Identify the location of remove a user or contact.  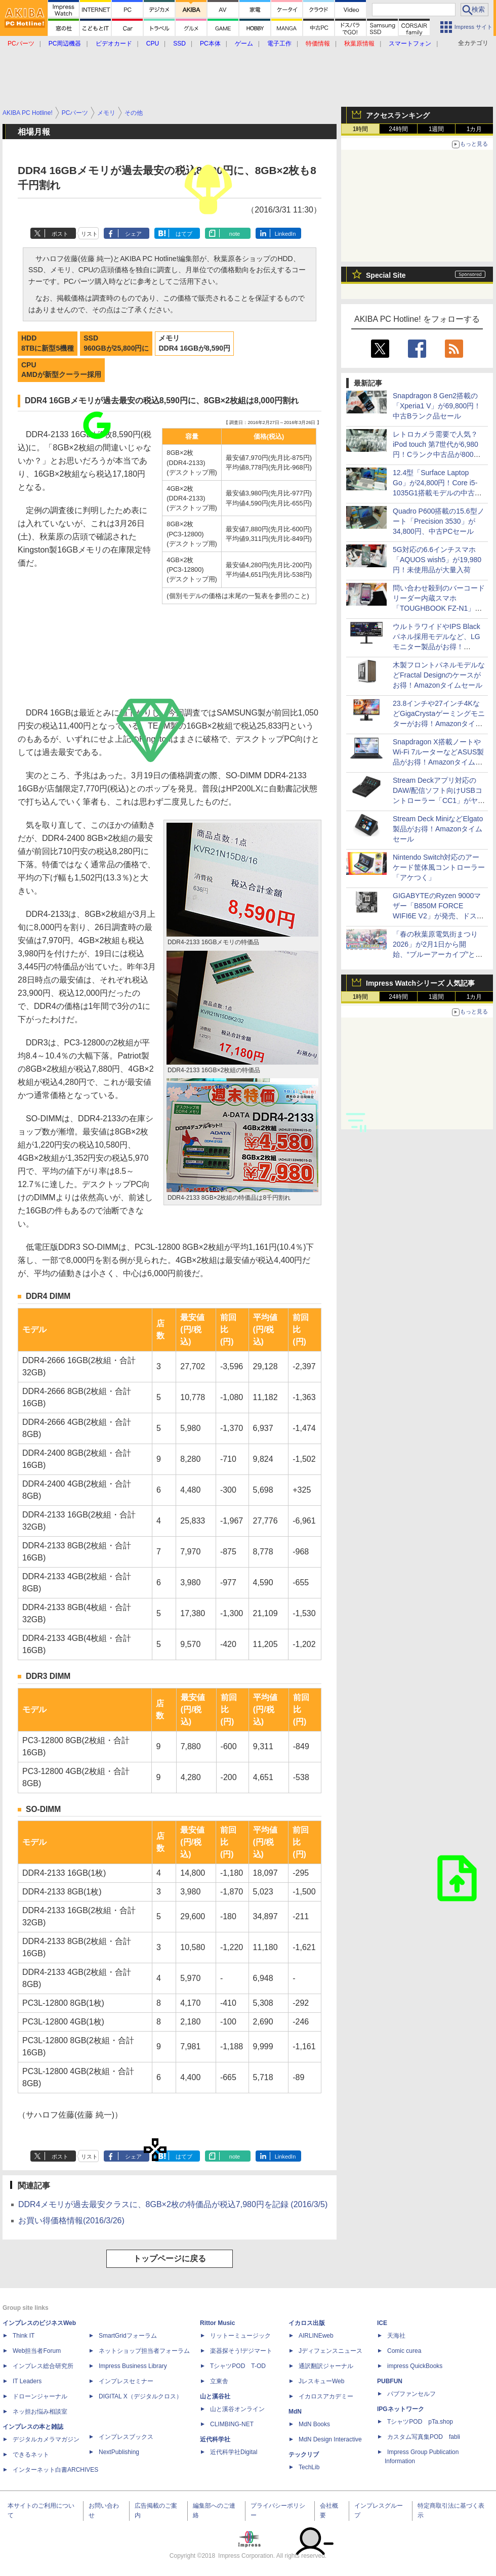
(313, 2542).